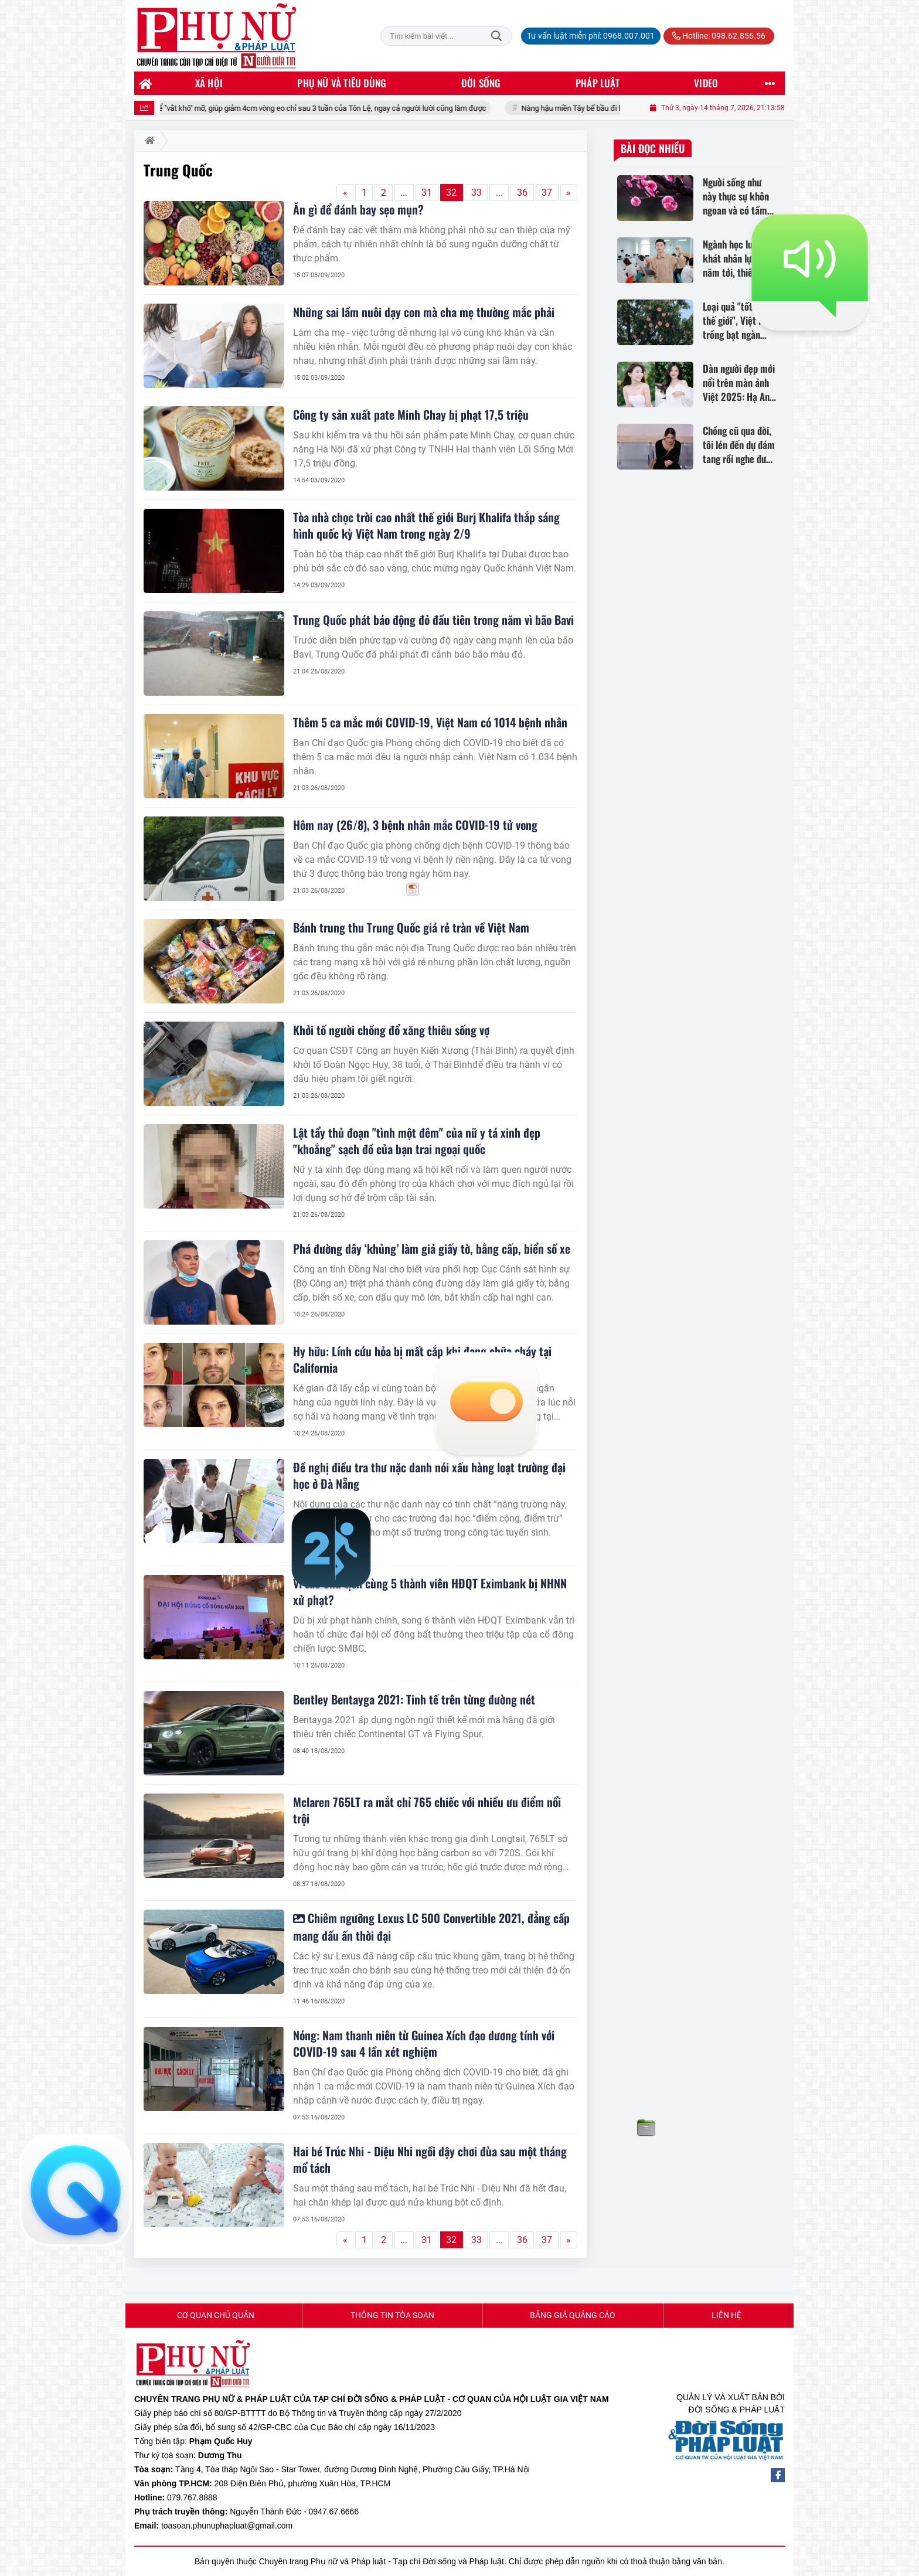 This screenshot has height=2576, width=919. Describe the element at coordinates (76, 2190) in the screenshot. I see `open SMPlayer media player` at that location.